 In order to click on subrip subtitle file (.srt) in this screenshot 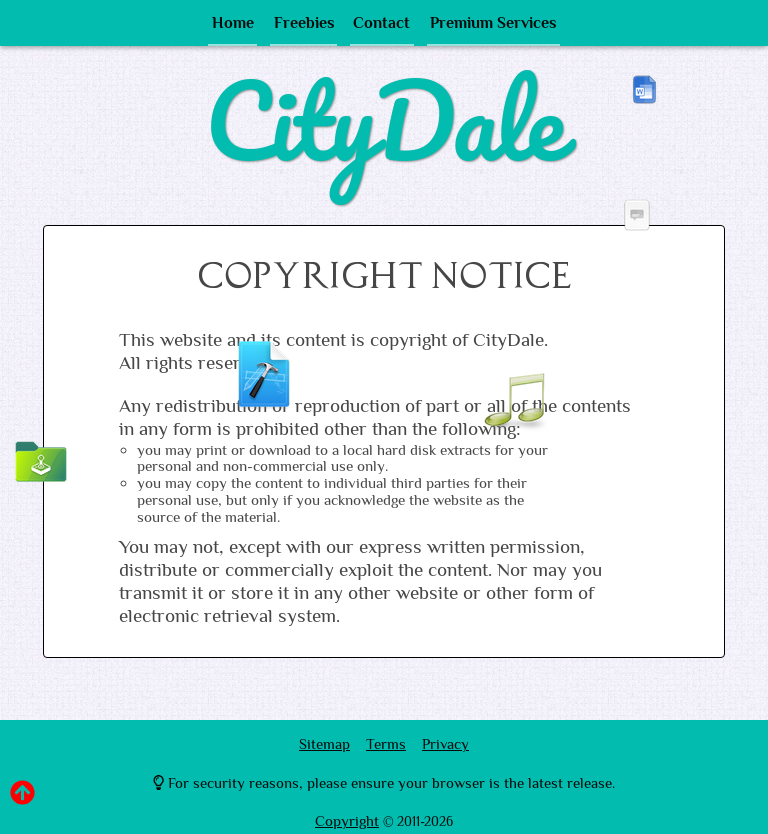, I will do `click(637, 215)`.